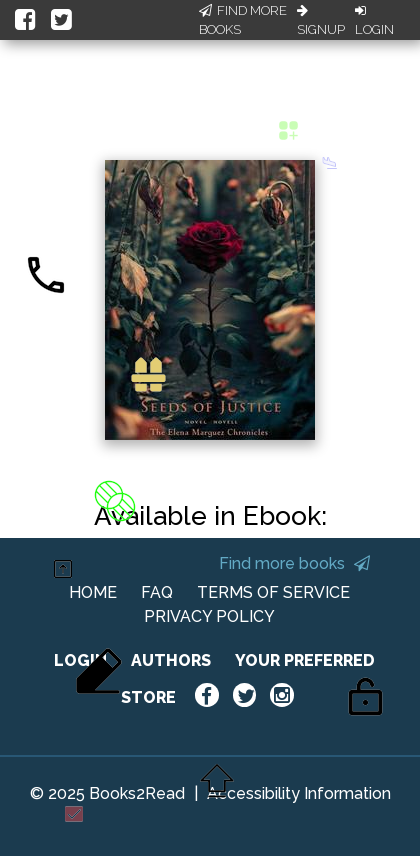 The width and height of the screenshot is (420, 856). Describe the element at coordinates (365, 698) in the screenshot. I see `unlock or access secured content` at that location.